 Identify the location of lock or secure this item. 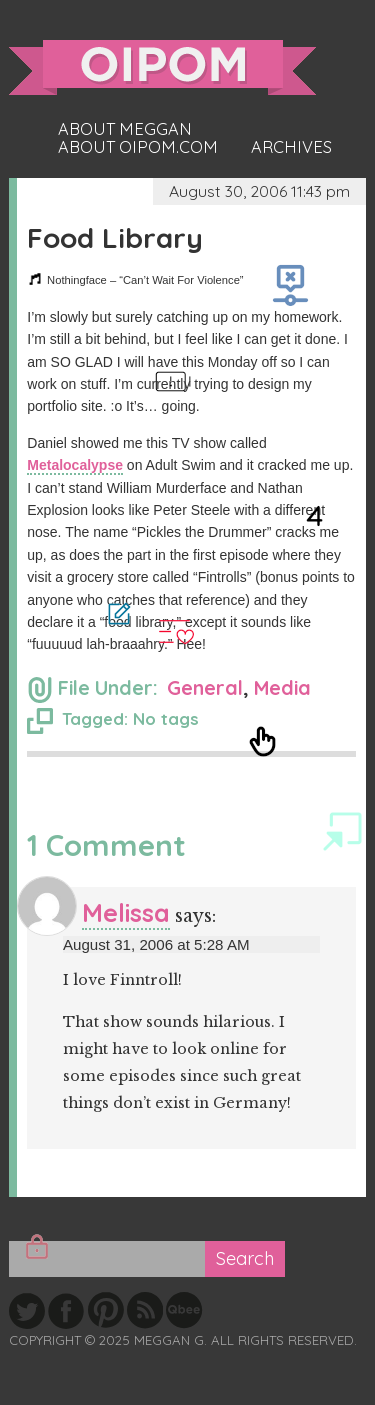
(37, 1248).